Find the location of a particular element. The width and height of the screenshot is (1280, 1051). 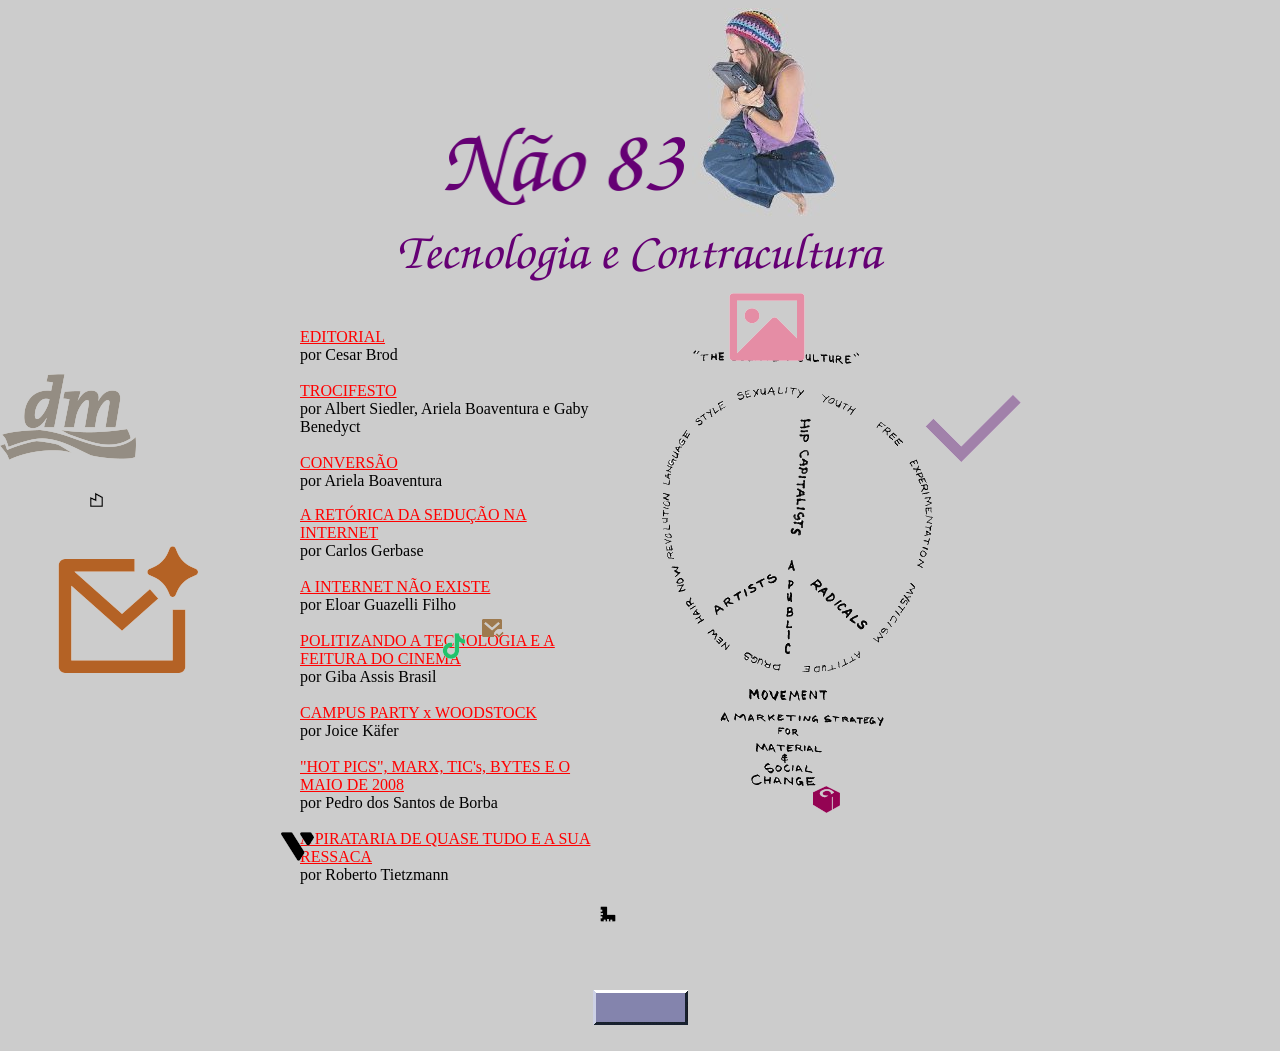

access AI-powered email features is located at coordinates (122, 616).